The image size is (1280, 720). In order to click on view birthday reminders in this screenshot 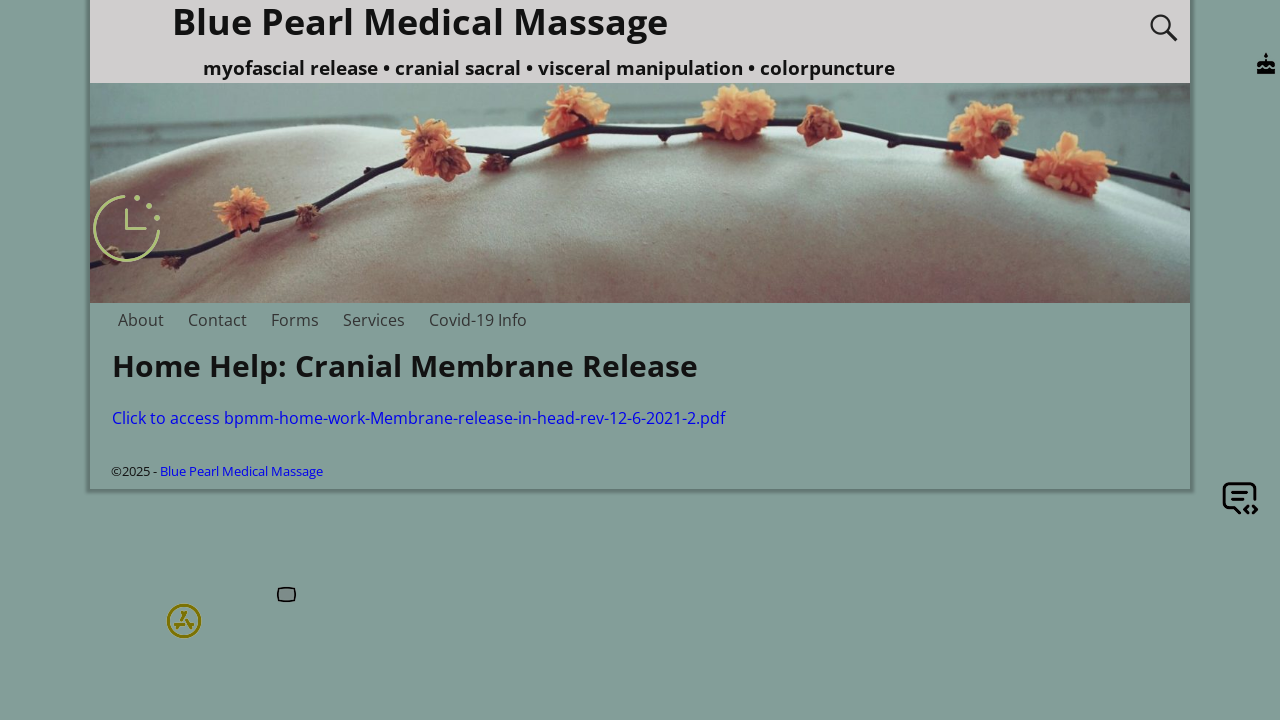, I will do `click(1266, 64)`.